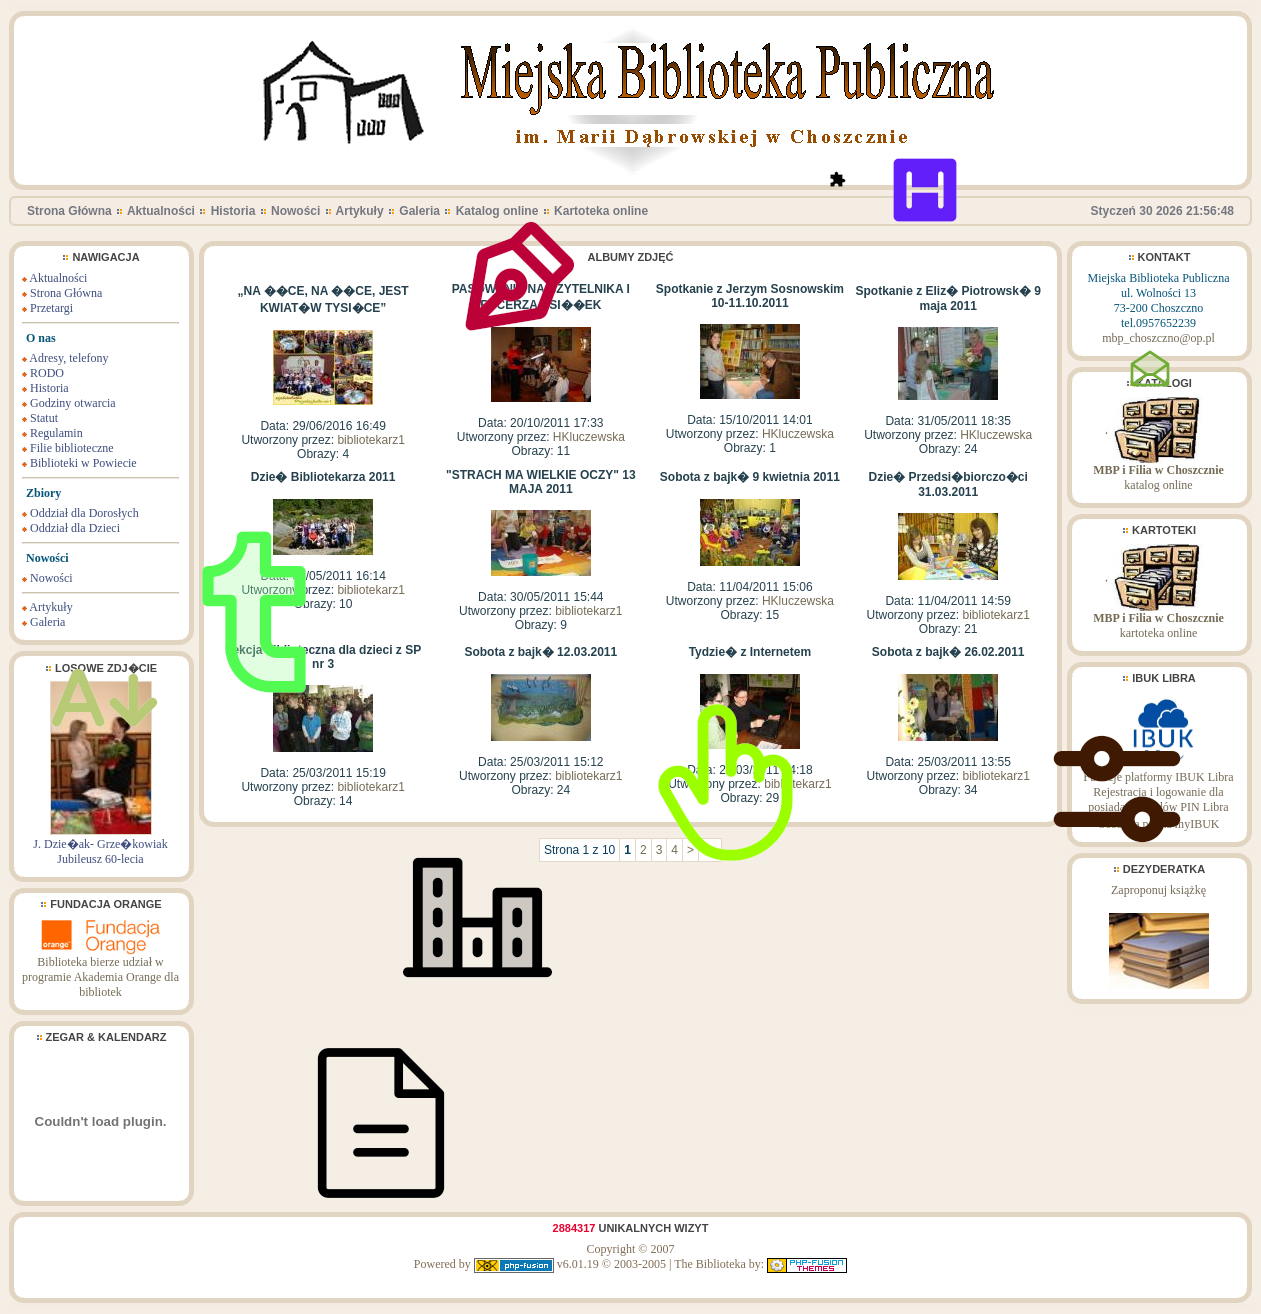  Describe the element at coordinates (104, 702) in the screenshot. I see `sort text in descending alphabetical order` at that location.